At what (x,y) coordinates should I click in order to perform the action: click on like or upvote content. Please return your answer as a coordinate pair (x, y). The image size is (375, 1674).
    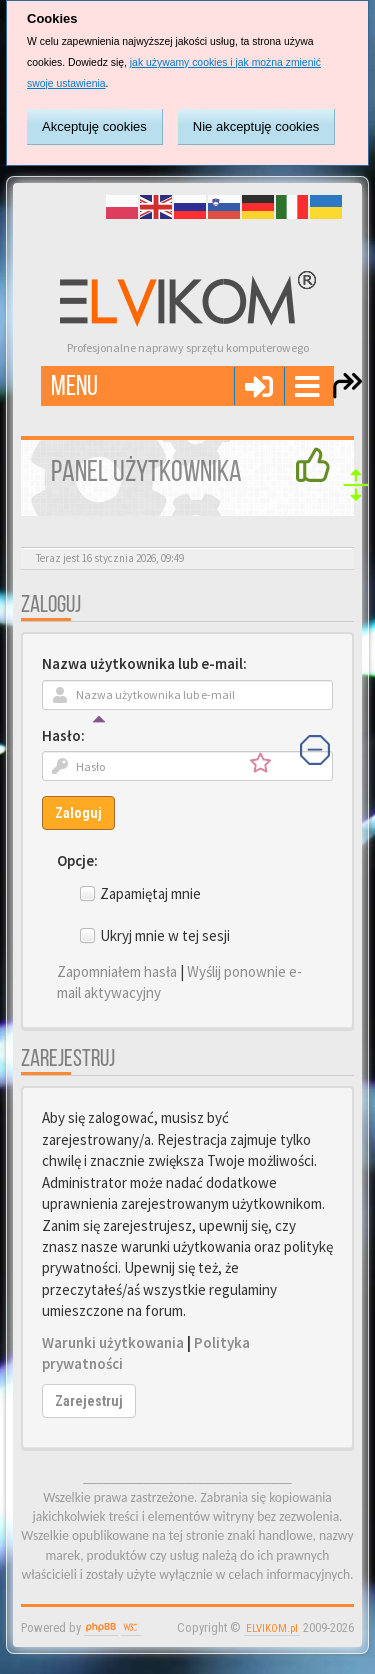
    Looking at the image, I should click on (313, 464).